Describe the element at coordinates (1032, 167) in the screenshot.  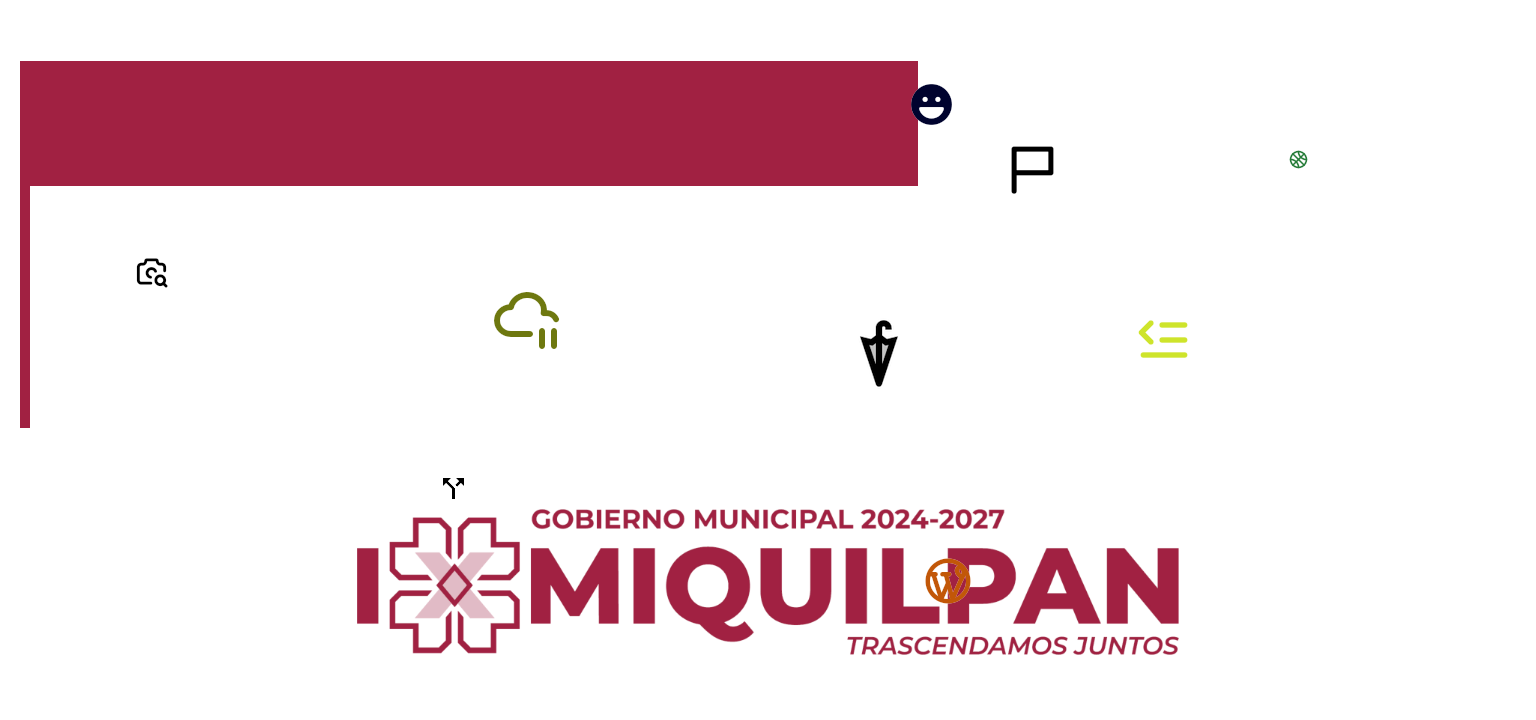
I see `flag an item for review` at that location.